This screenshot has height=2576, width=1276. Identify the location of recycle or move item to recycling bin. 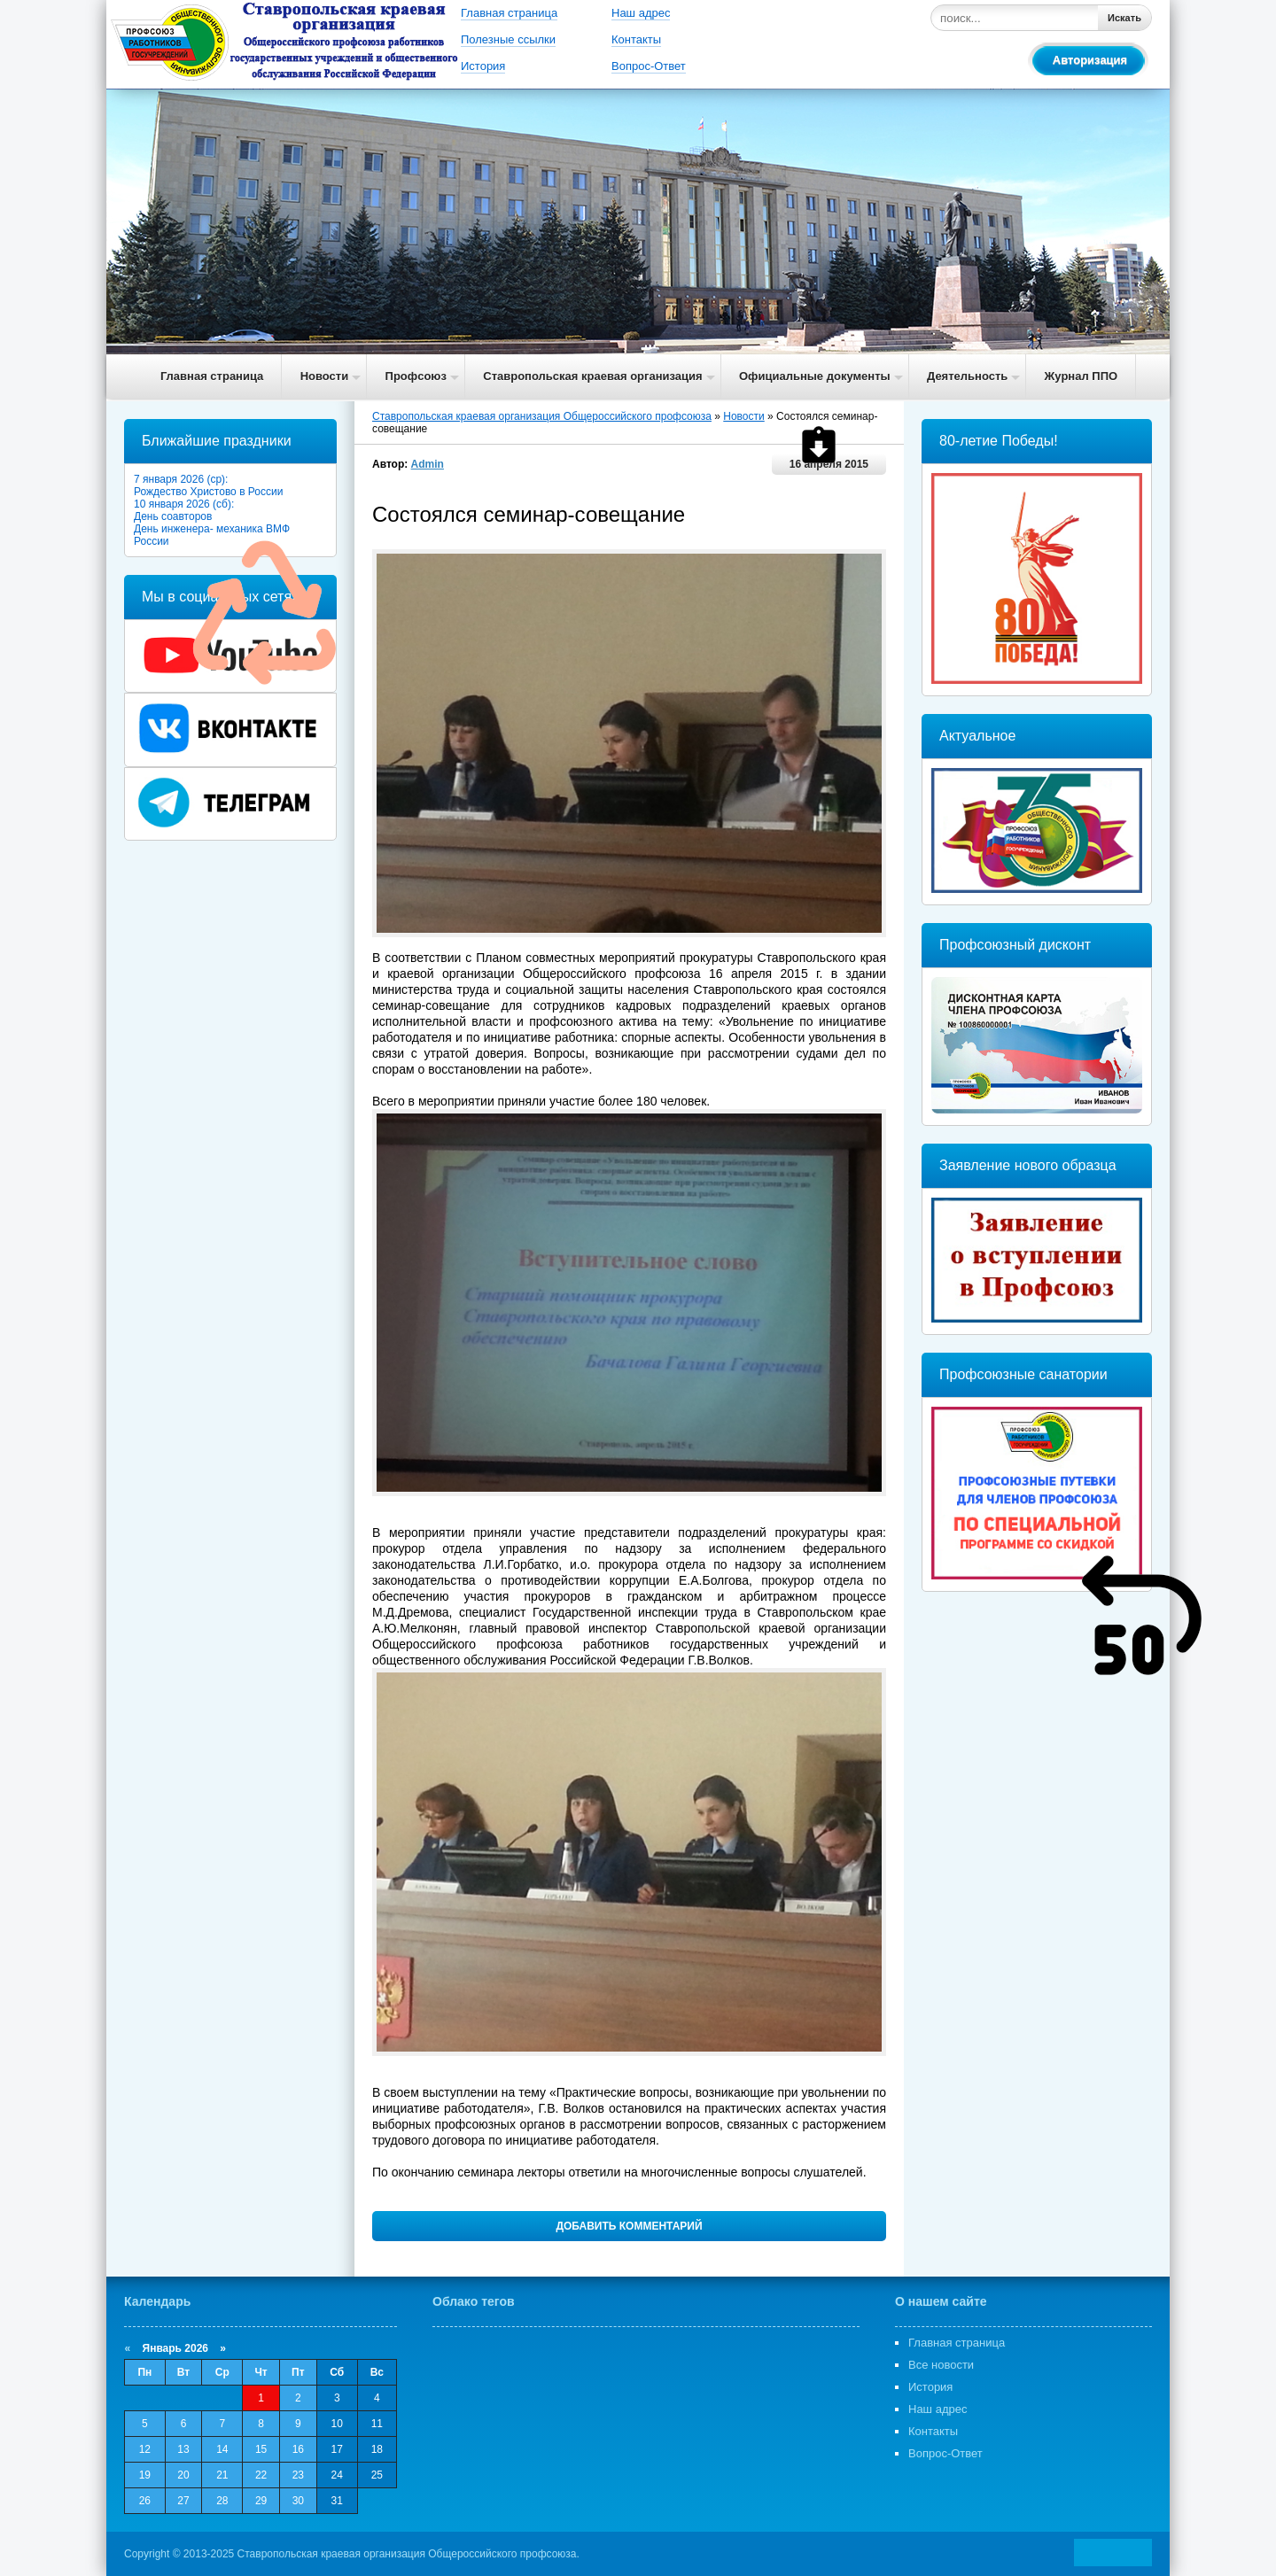
(264, 612).